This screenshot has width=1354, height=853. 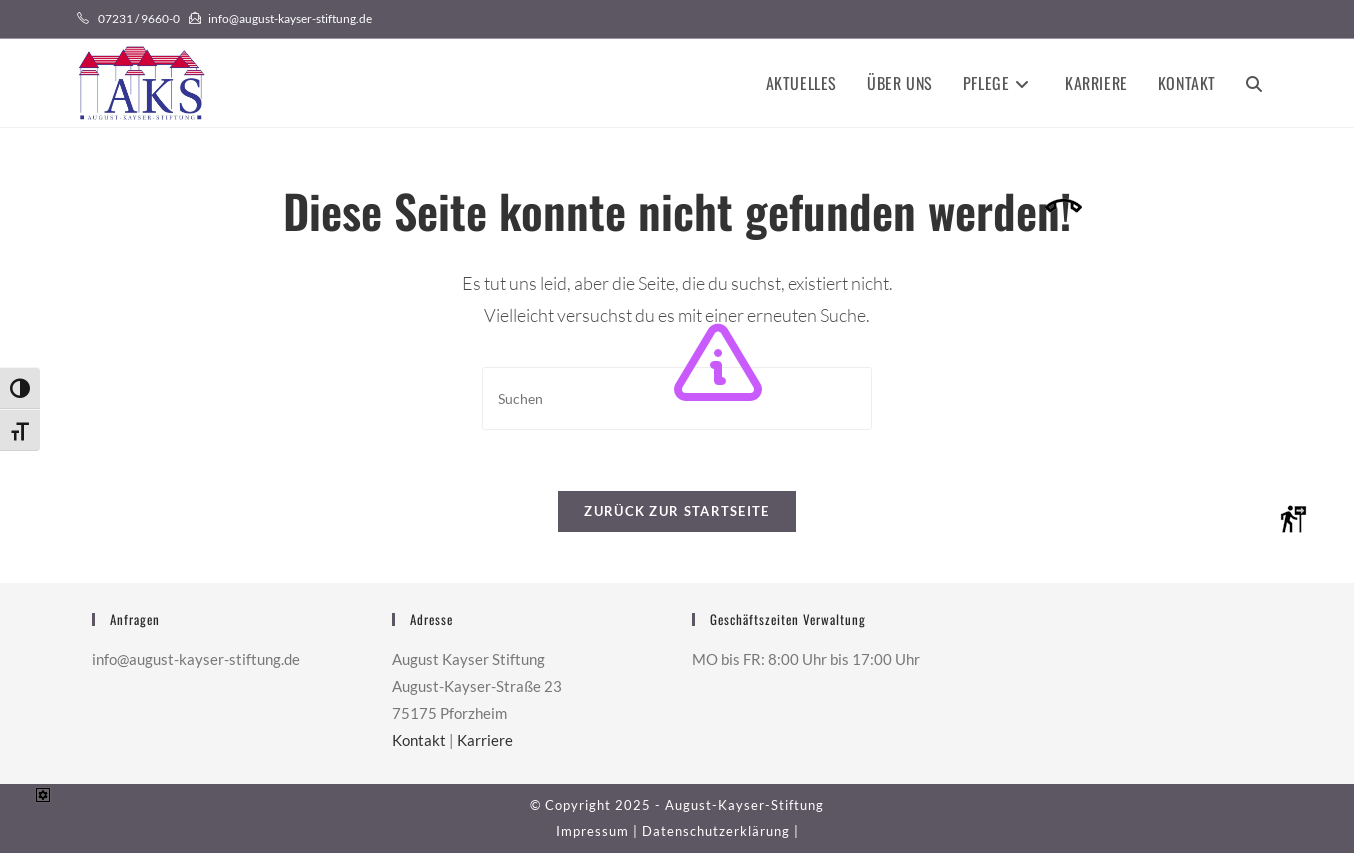 What do you see at coordinates (1294, 519) in the screenshot?
I see `follow directional signage or wayfinding` at bounding box center [1294, 519].